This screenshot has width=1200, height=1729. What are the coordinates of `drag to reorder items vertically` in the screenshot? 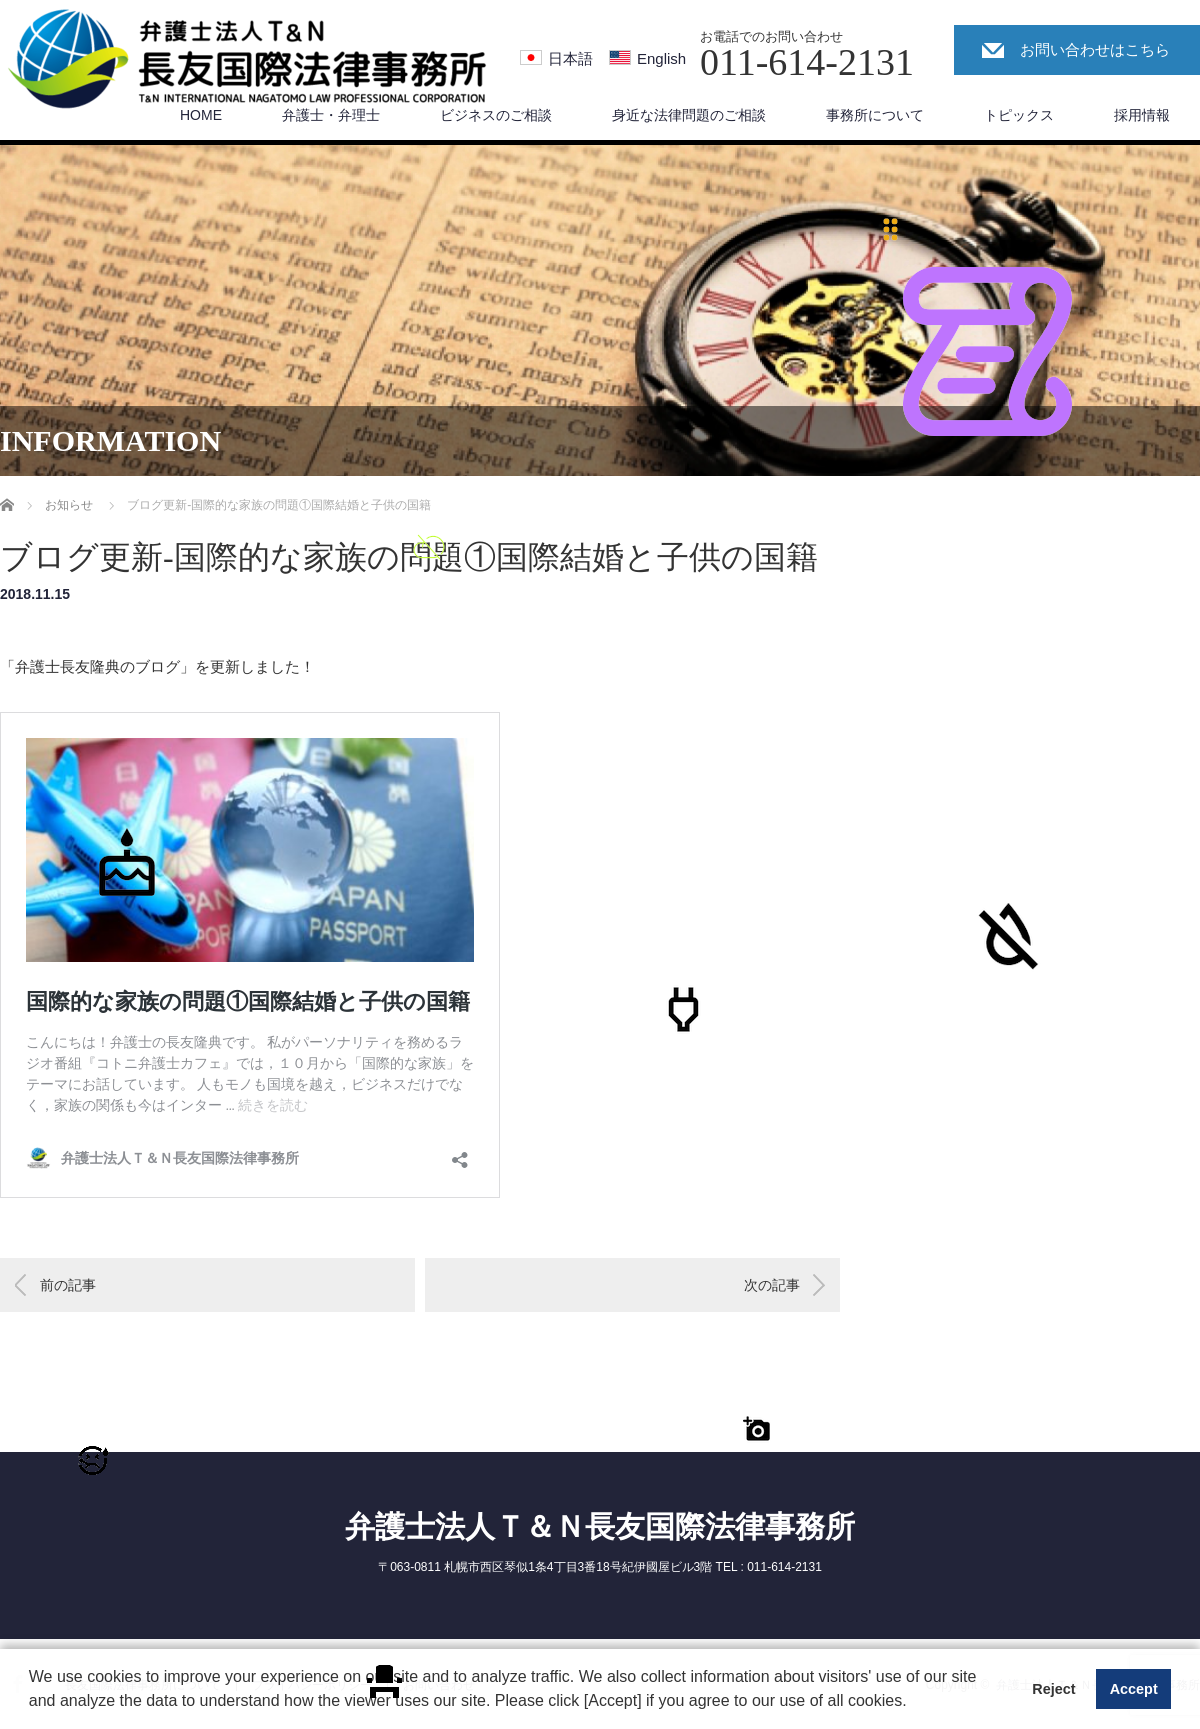 It's located at (890, 229).